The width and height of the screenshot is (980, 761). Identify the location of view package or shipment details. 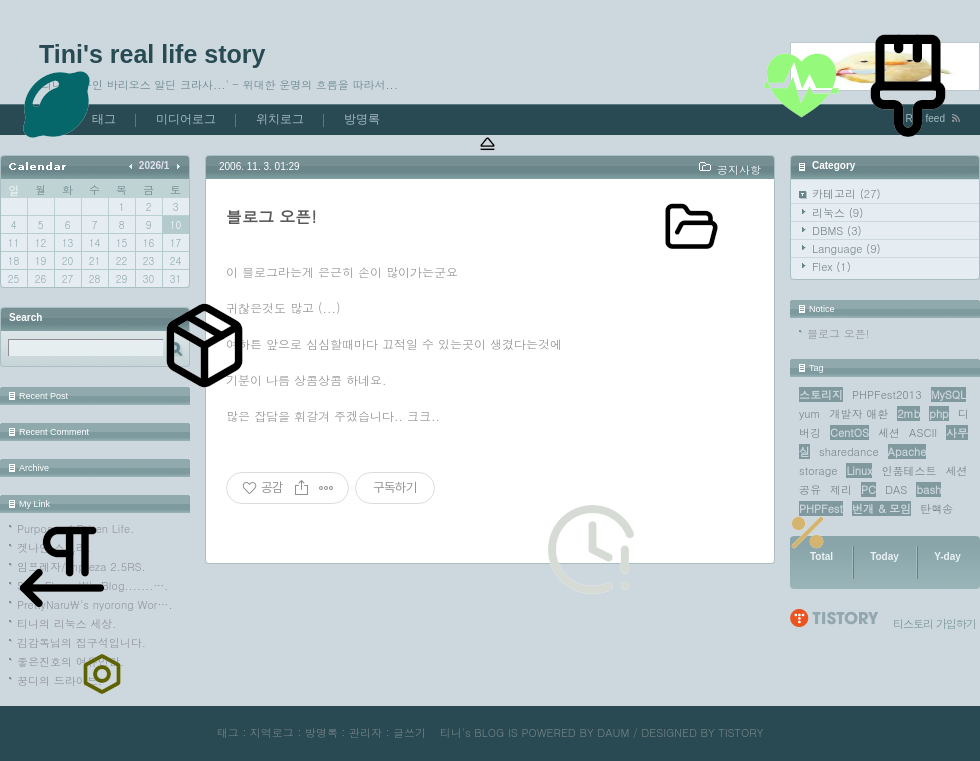
(204, 345).